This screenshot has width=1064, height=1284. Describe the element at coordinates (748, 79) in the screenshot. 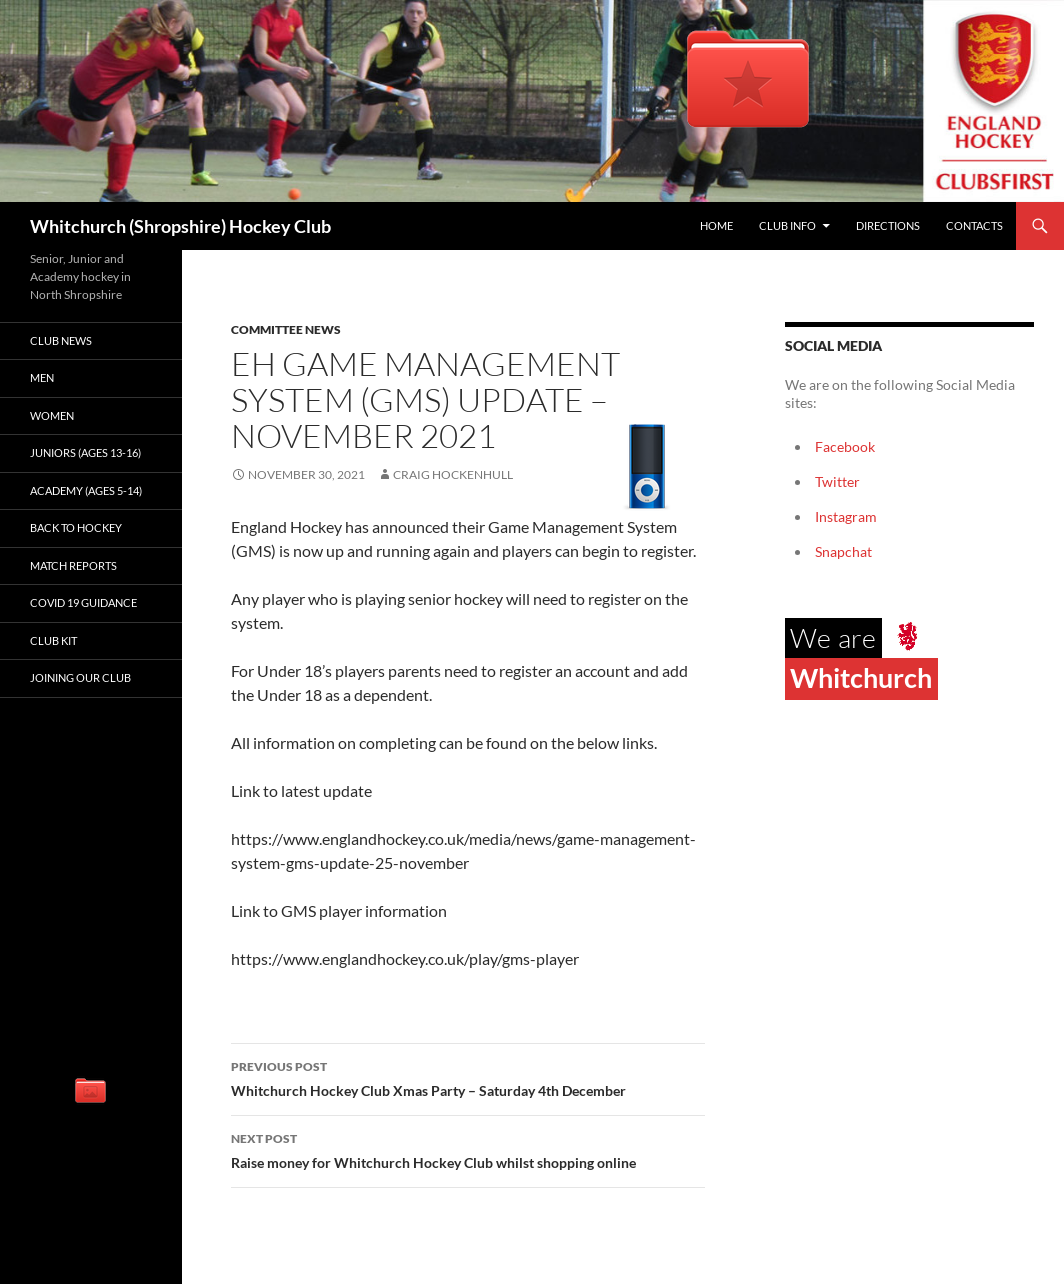

I see `access your bookmarked or favorited files` at that location.